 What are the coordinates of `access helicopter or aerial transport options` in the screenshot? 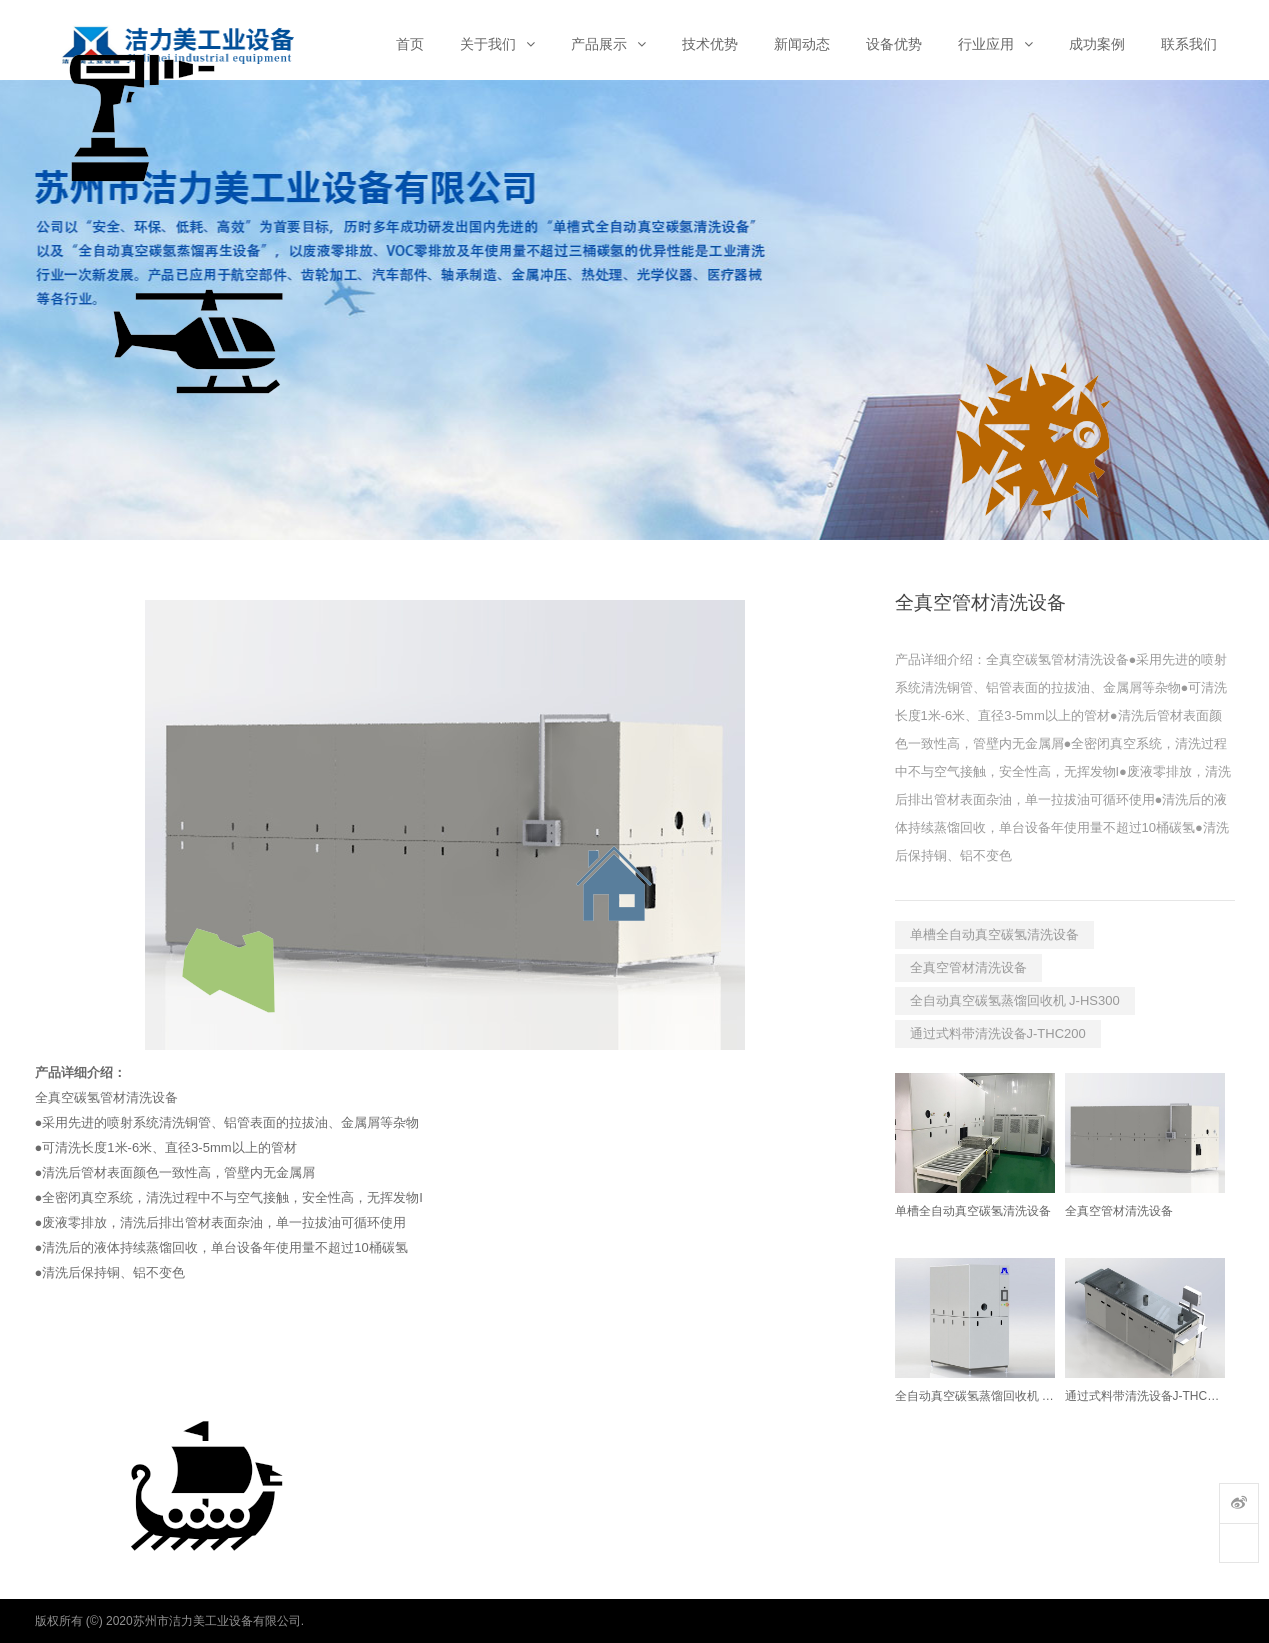 It's located at (197, 341).